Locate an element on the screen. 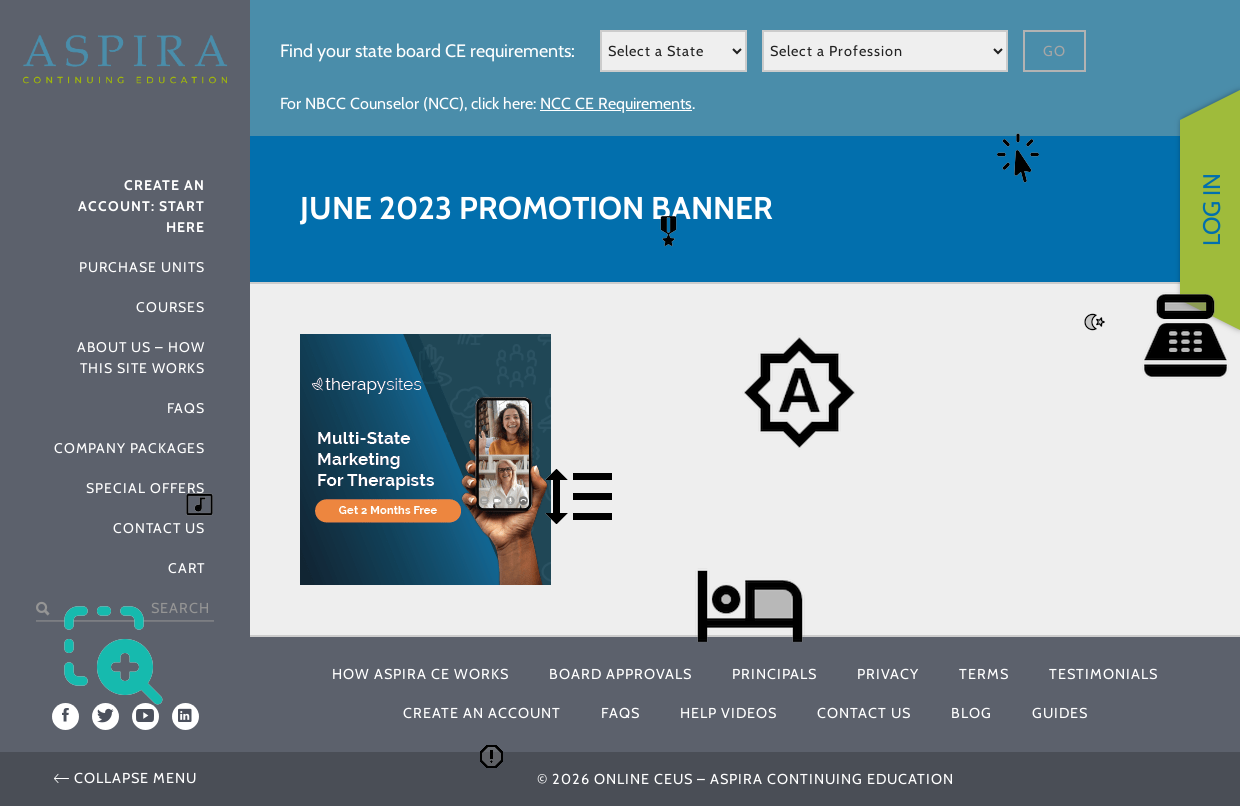  click or tap interaction indicator is located at coordinates (1018, 158).